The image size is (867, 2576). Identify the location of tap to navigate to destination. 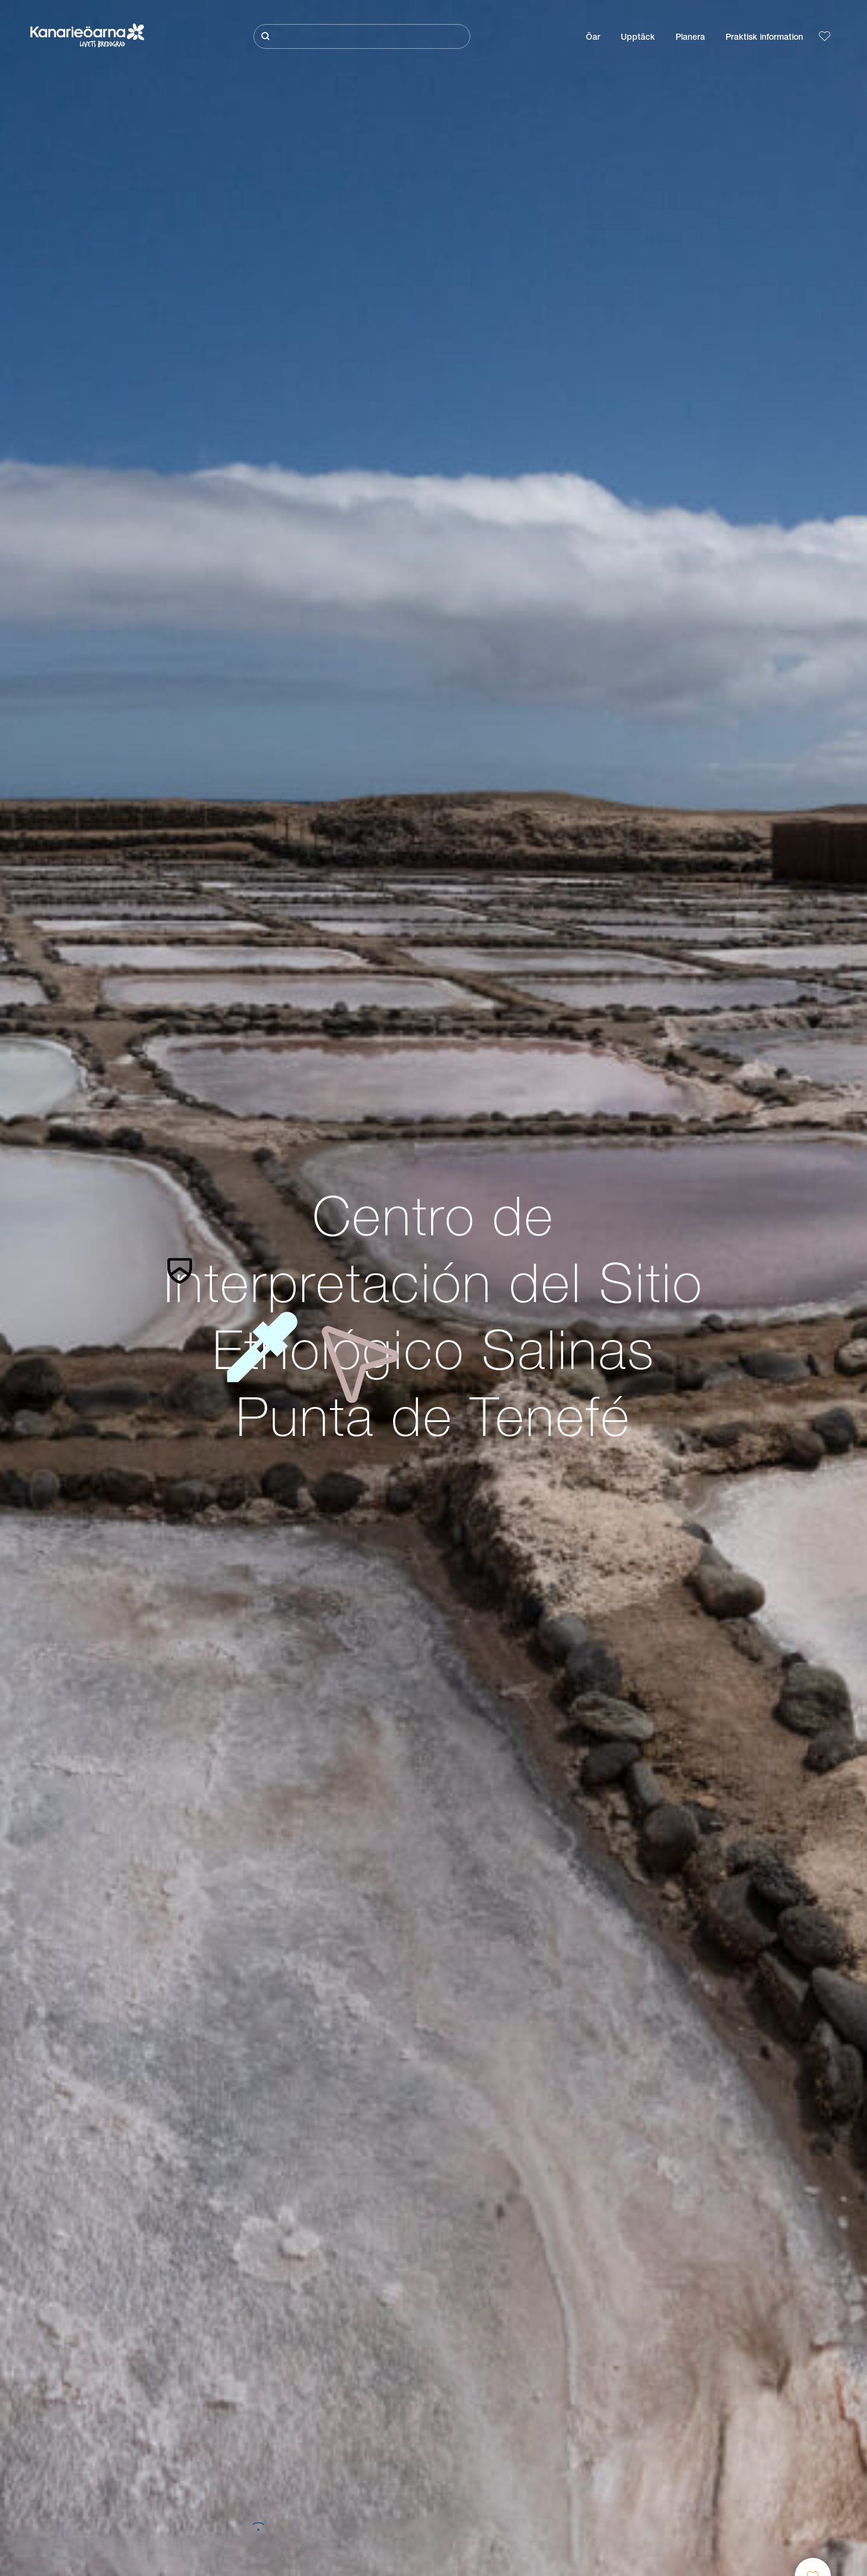
(354, 1358).